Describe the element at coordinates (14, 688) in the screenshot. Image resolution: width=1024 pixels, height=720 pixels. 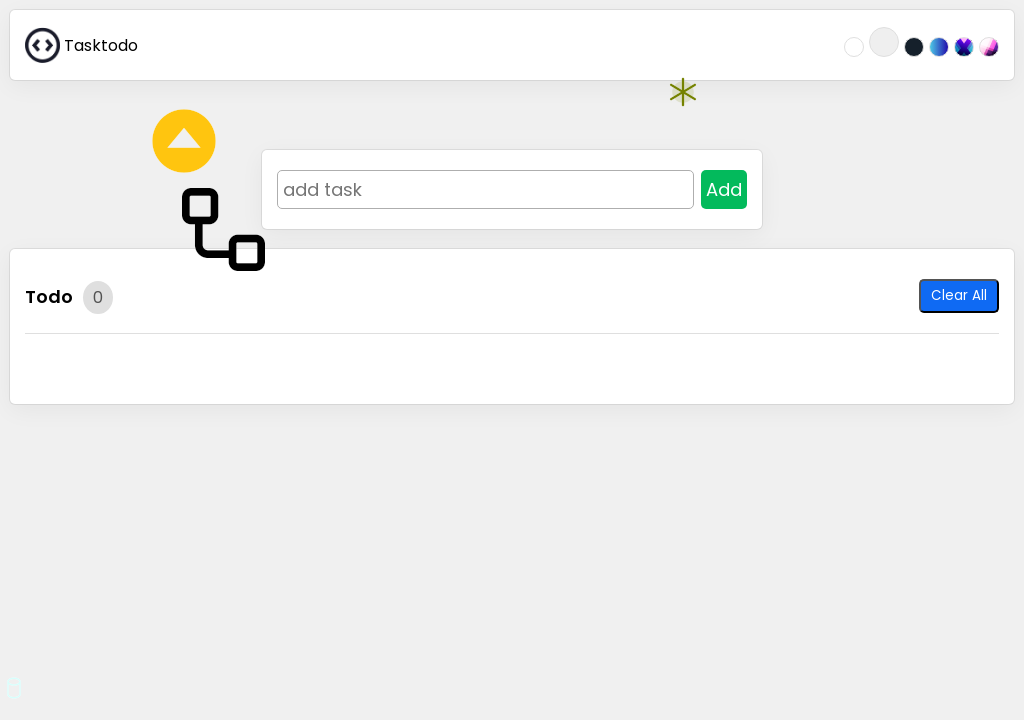
I see `represents a database or data storage` at that location.